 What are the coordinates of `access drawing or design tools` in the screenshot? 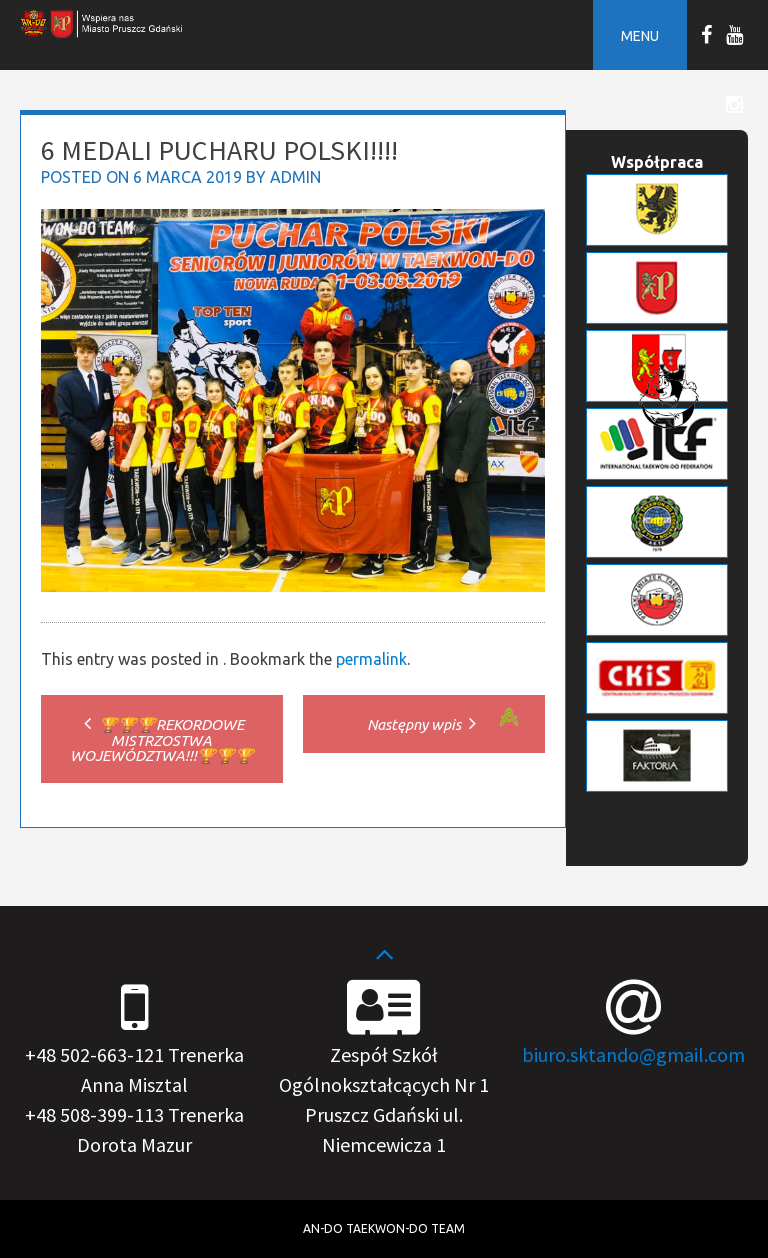 It's located at (509, 717).